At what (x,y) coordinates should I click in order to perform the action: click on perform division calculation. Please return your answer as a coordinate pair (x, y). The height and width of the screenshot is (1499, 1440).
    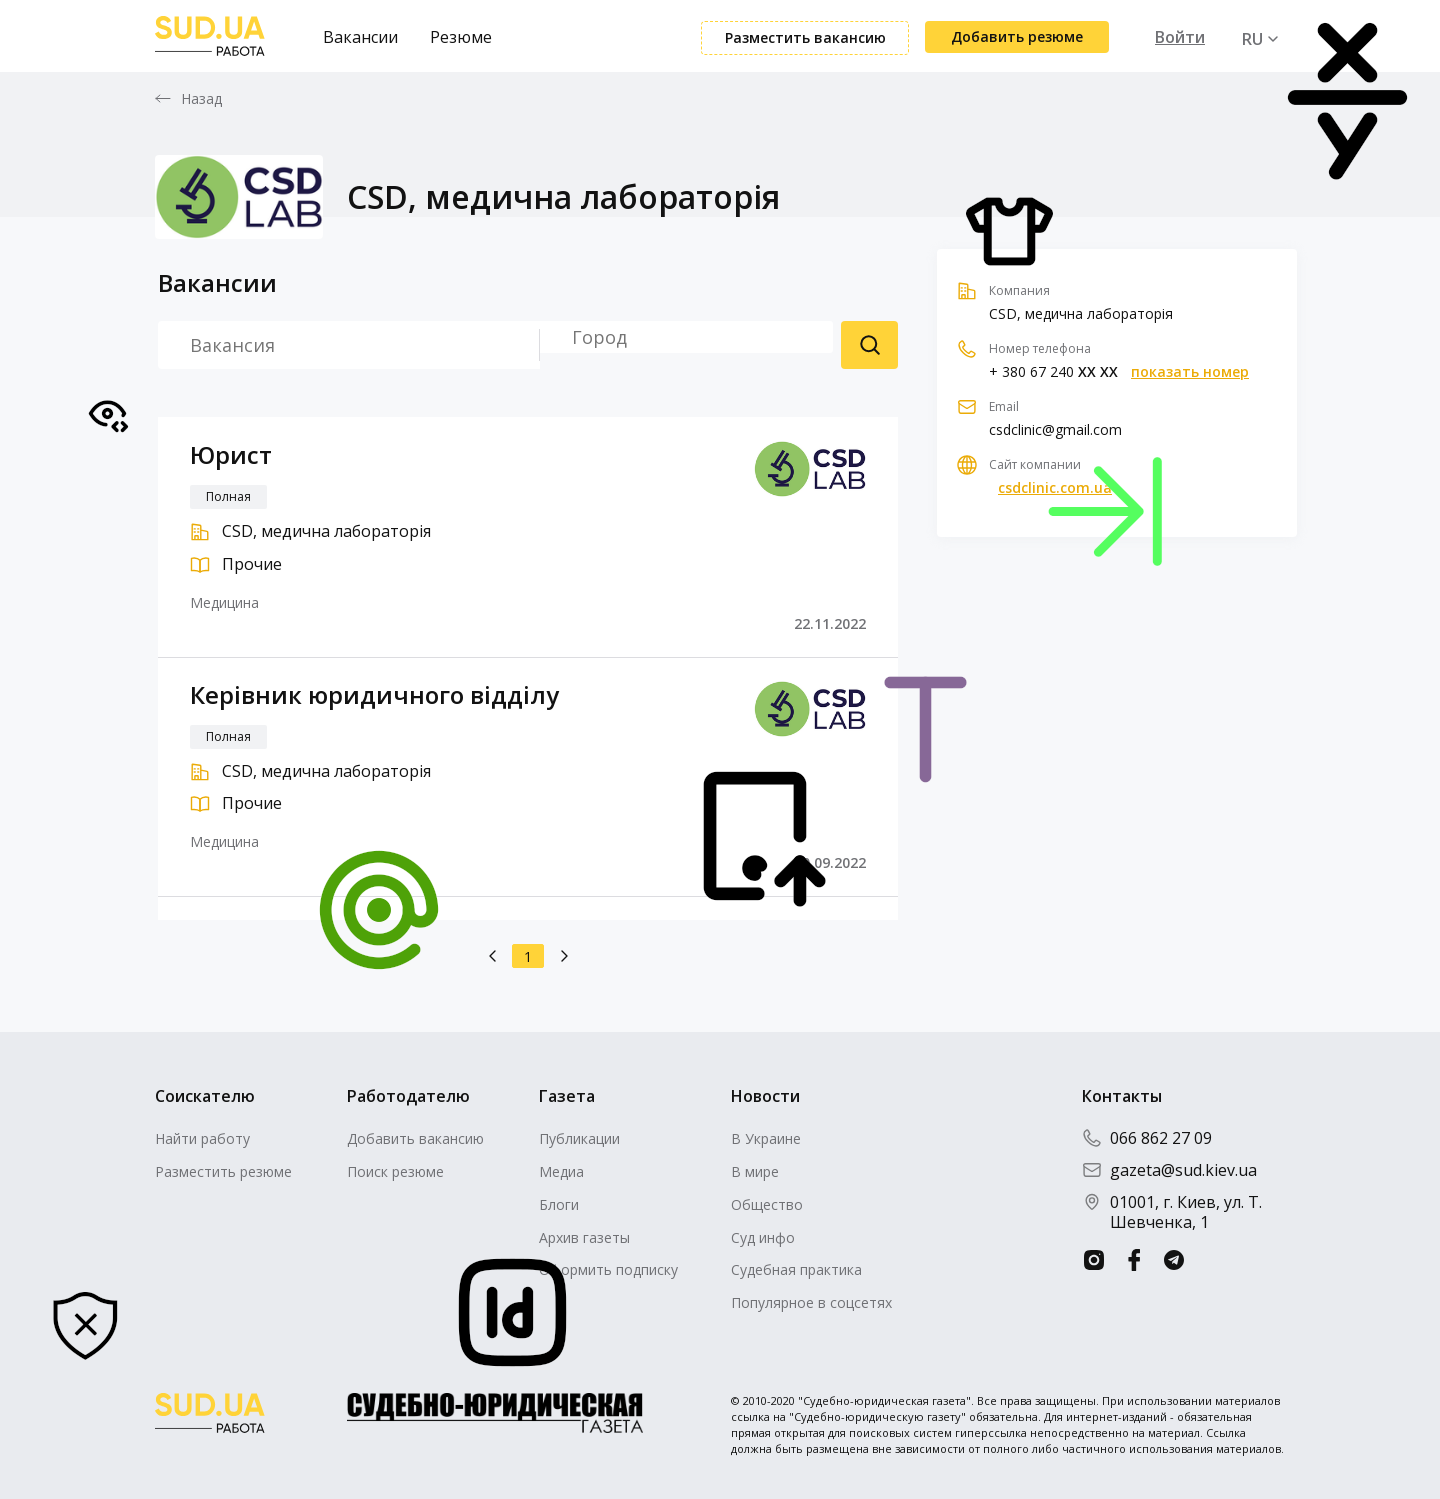
    Looking at the image, I should click on (1347, 97).